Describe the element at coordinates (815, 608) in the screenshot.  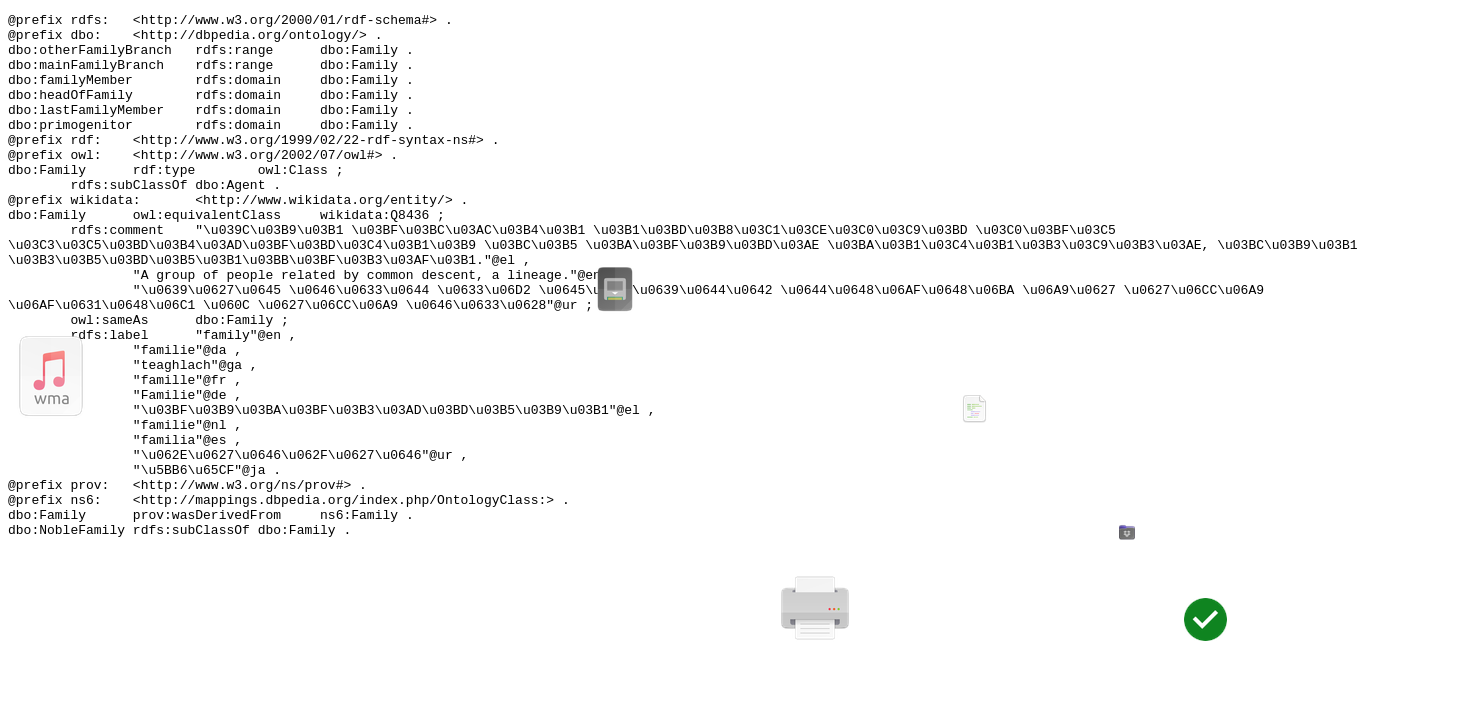
I see `access printer settings and options` at that location.